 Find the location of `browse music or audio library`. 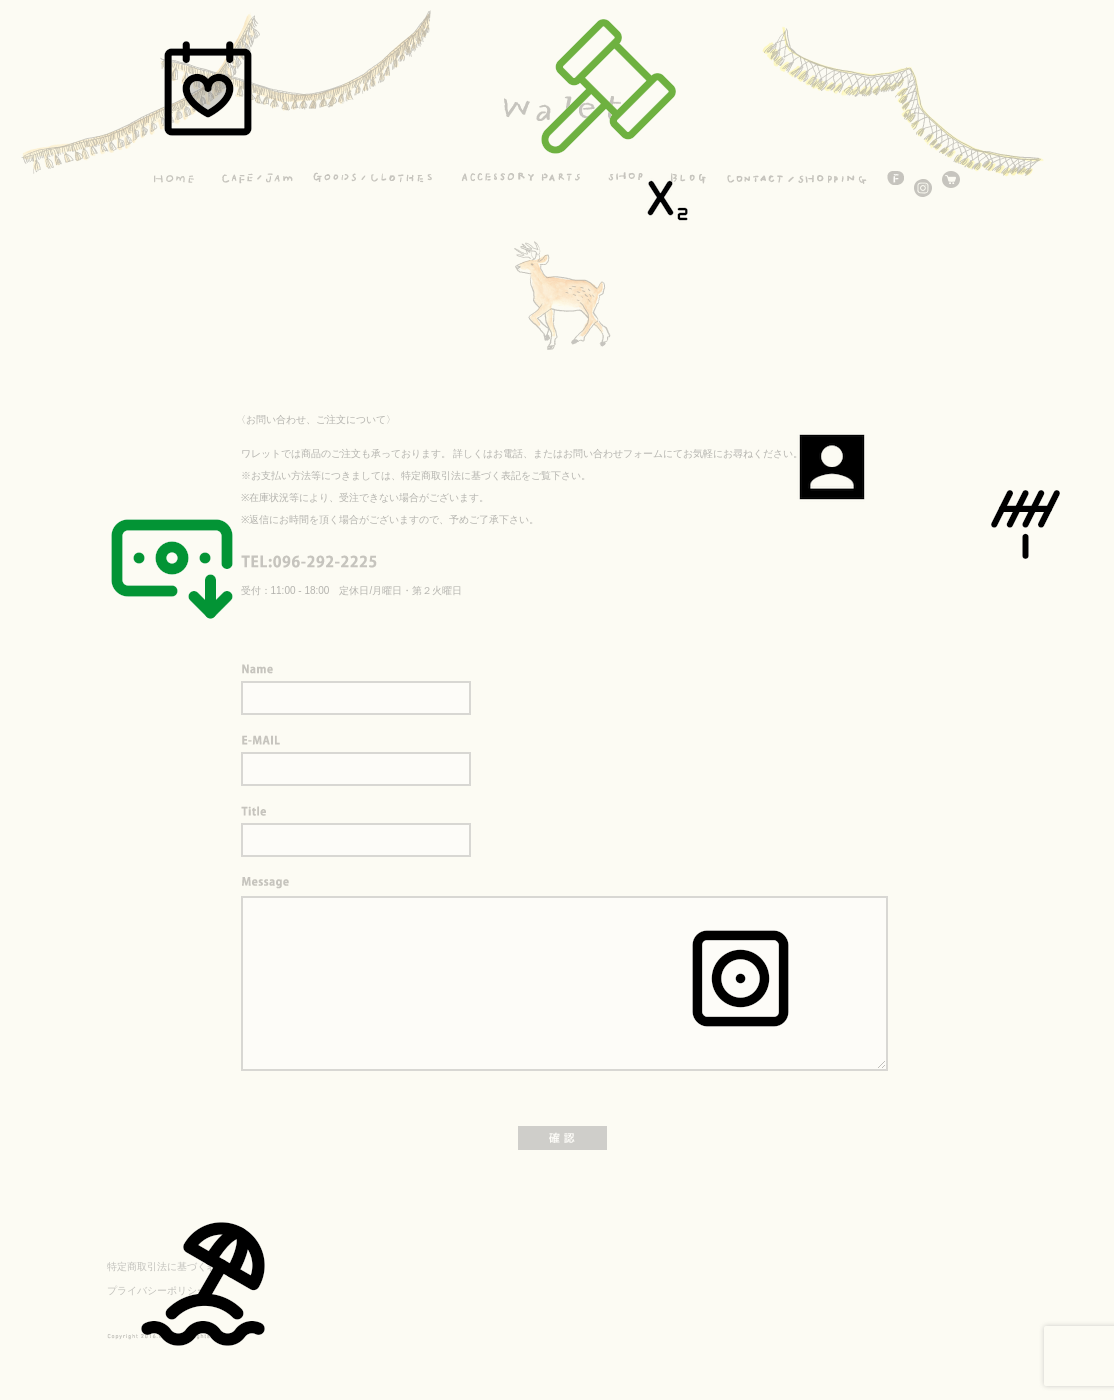

browse music or audio library is located at coordinates (740, 978).